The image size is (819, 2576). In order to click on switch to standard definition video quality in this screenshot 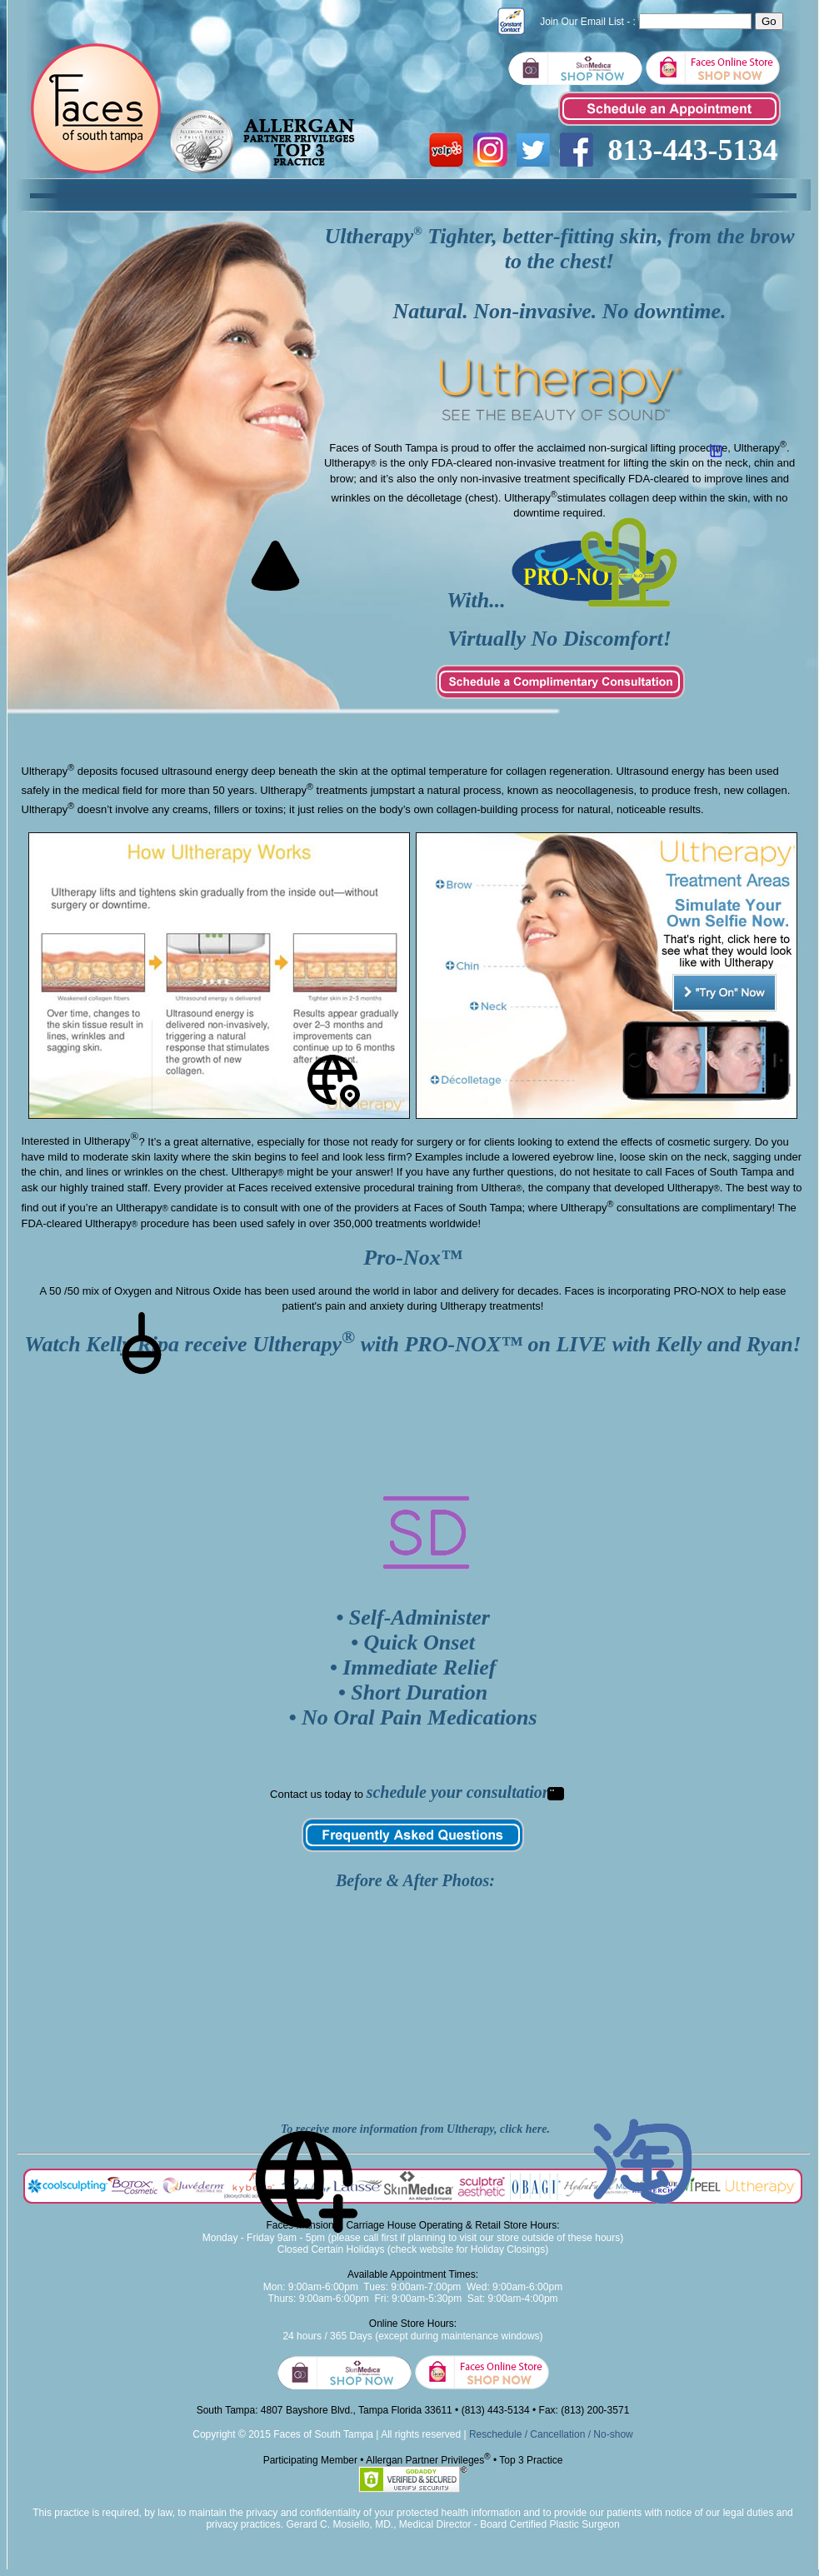, I will do `click(426, 1532)`.